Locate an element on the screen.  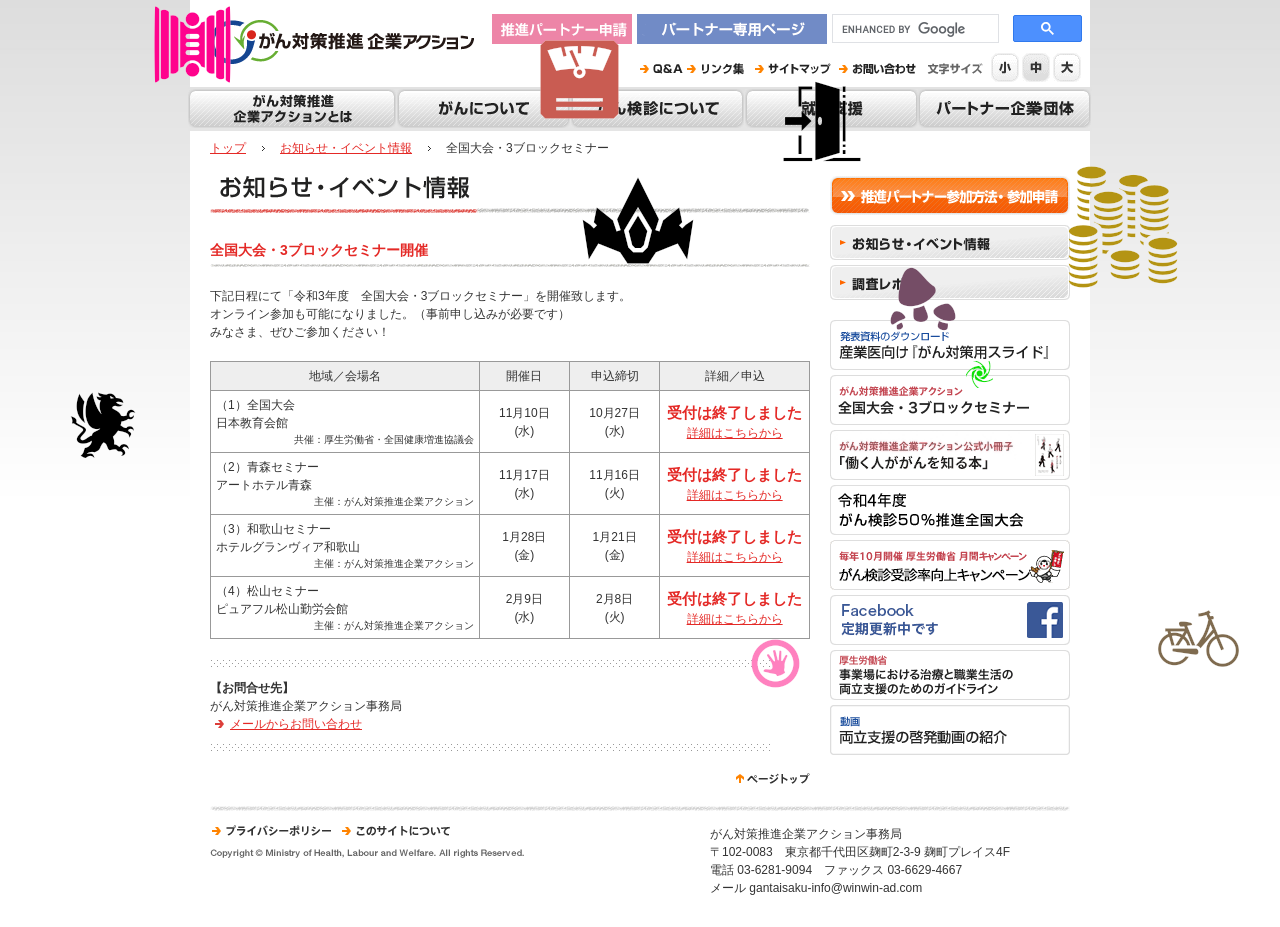
view weight or body metrics is located at coordinates (579, 79).